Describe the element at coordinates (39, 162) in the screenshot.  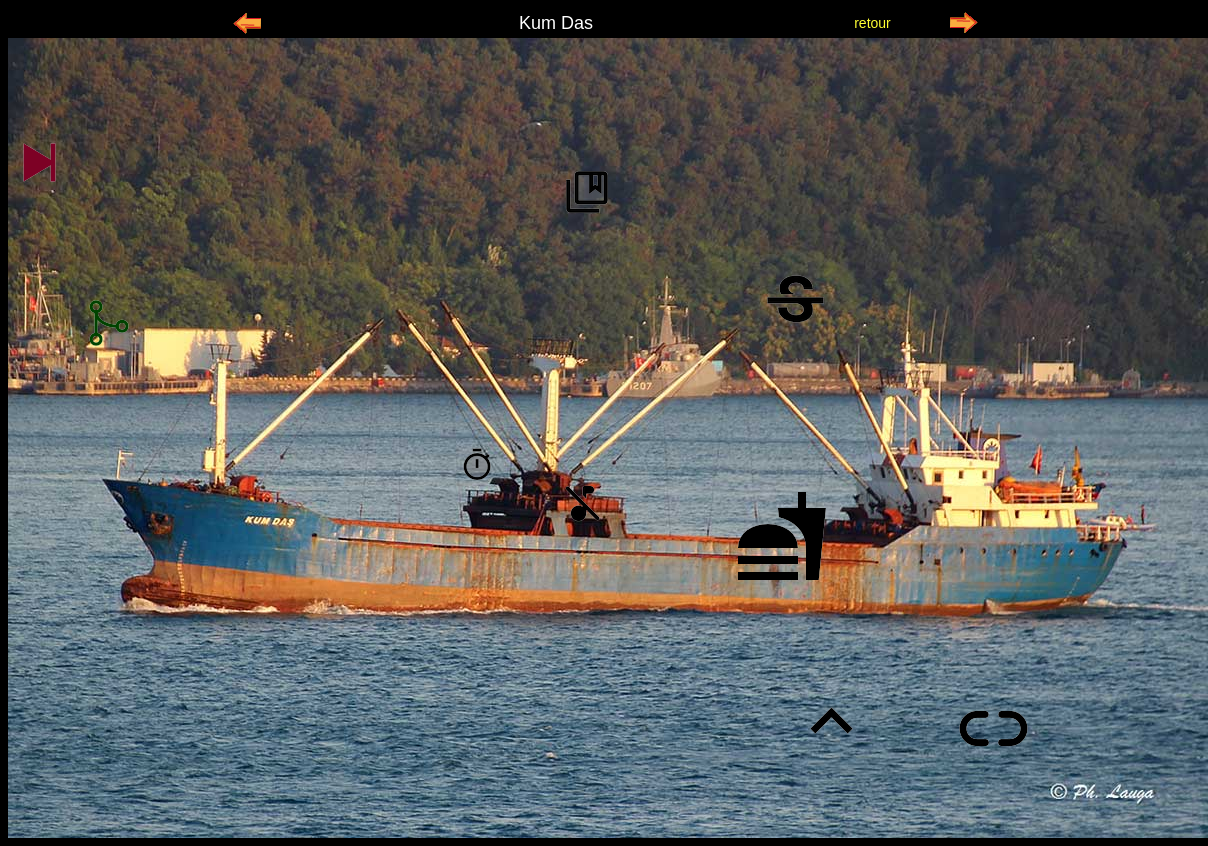
I see `skip to the next track` at that location.